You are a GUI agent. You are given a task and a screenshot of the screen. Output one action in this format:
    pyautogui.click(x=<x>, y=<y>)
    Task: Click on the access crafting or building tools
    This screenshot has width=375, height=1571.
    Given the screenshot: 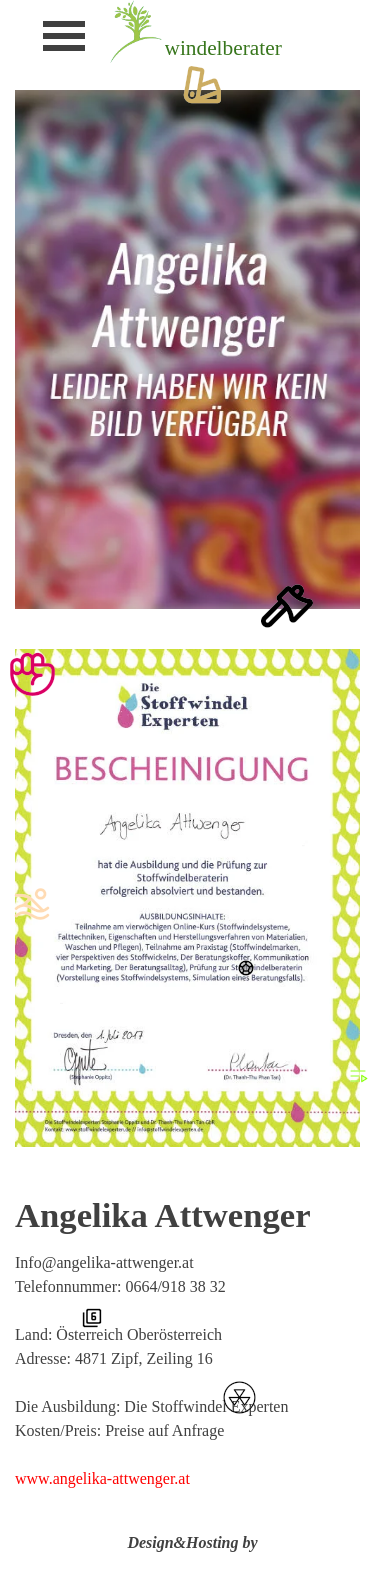 What is the action you would take?
    pyautogui.click(x=287, y=608)
    